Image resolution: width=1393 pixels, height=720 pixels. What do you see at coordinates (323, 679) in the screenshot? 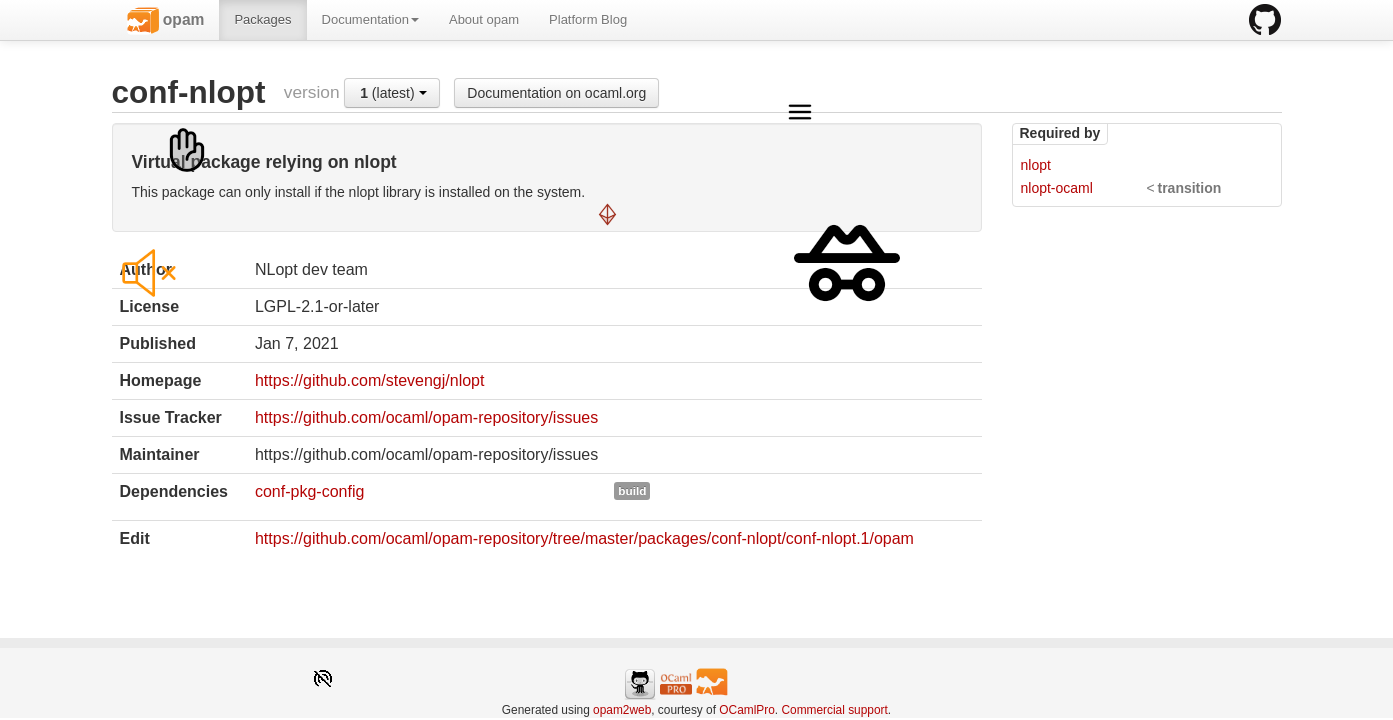
I see `portable hotspot is disabled` at bounding box center [323, 679].